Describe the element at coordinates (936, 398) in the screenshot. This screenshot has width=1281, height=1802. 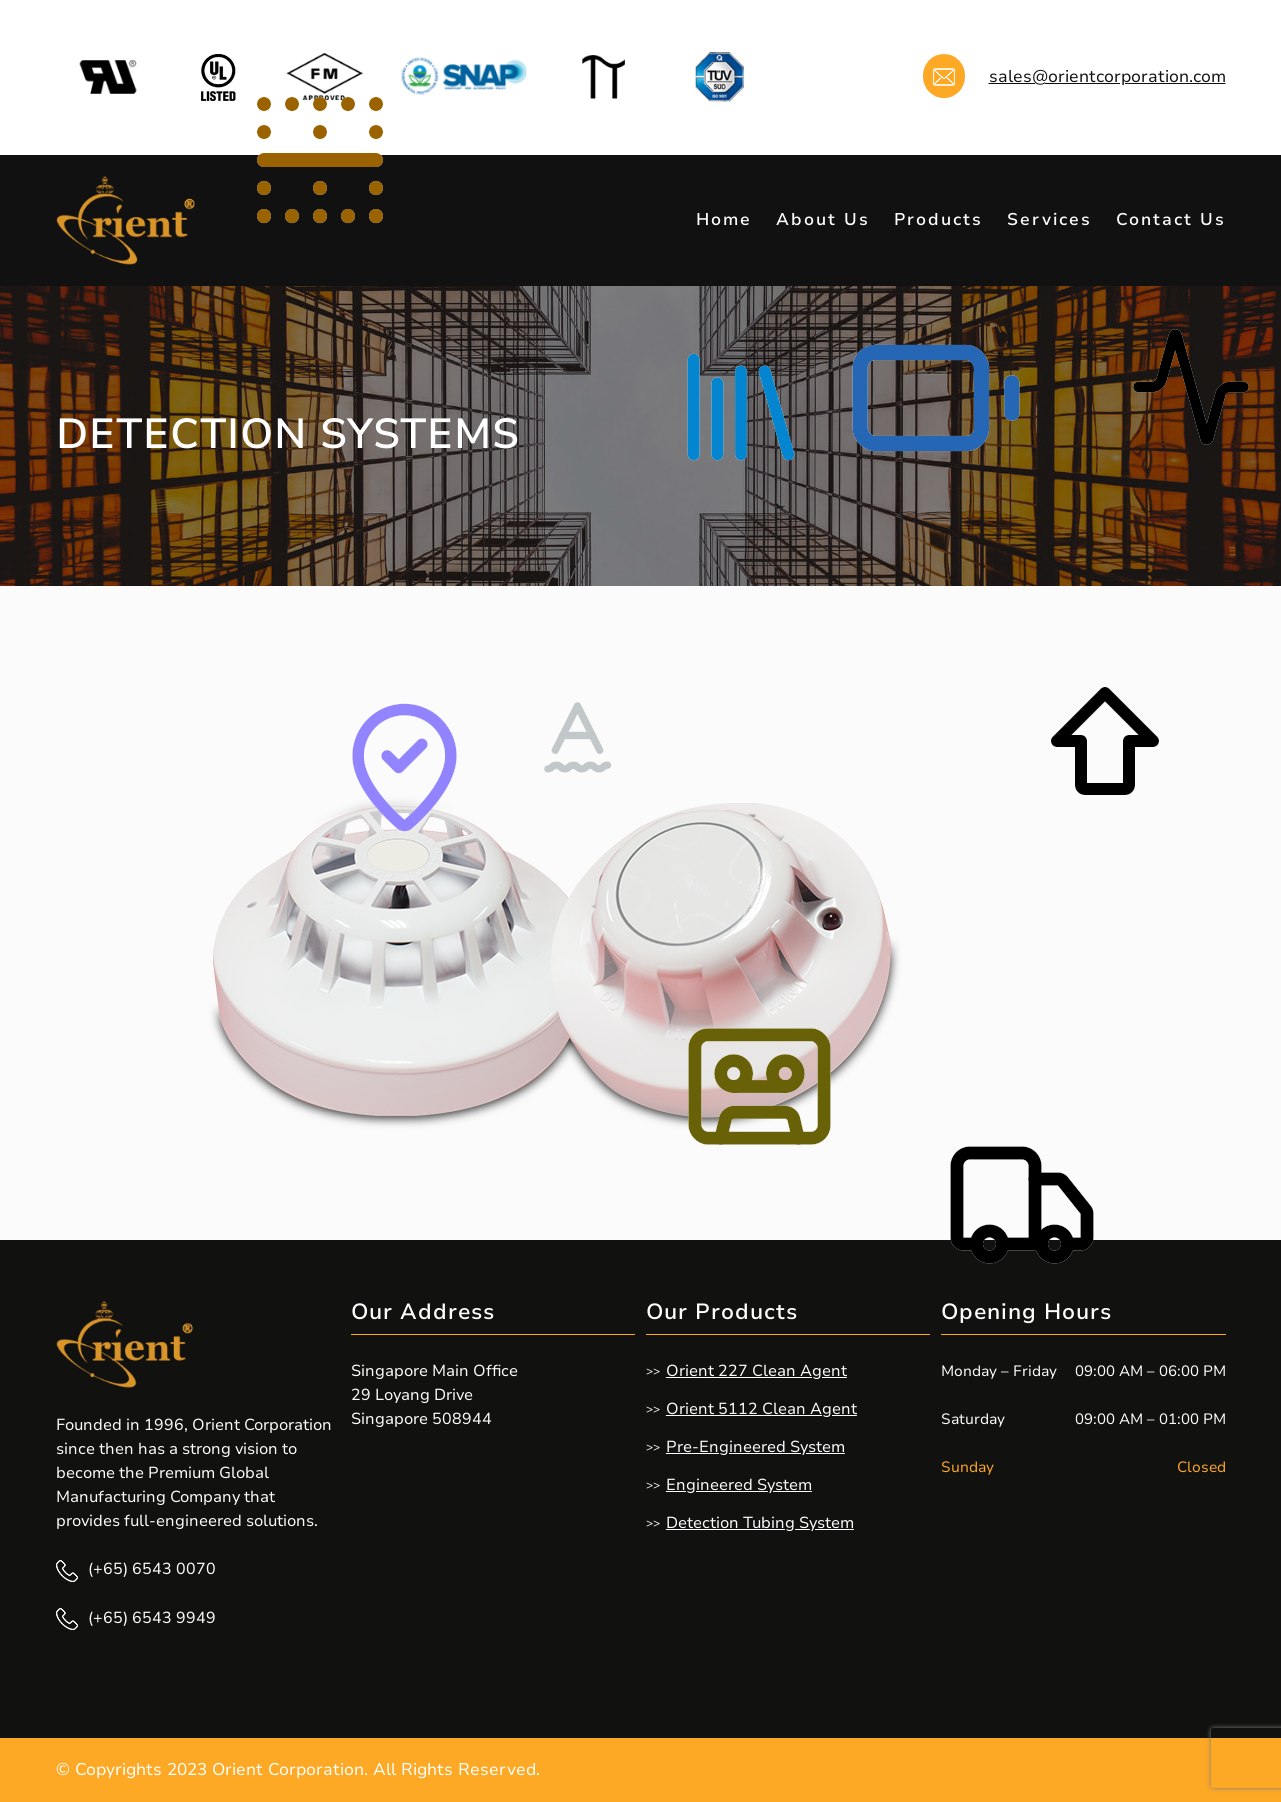
I see `indicates current battery level` at that location.